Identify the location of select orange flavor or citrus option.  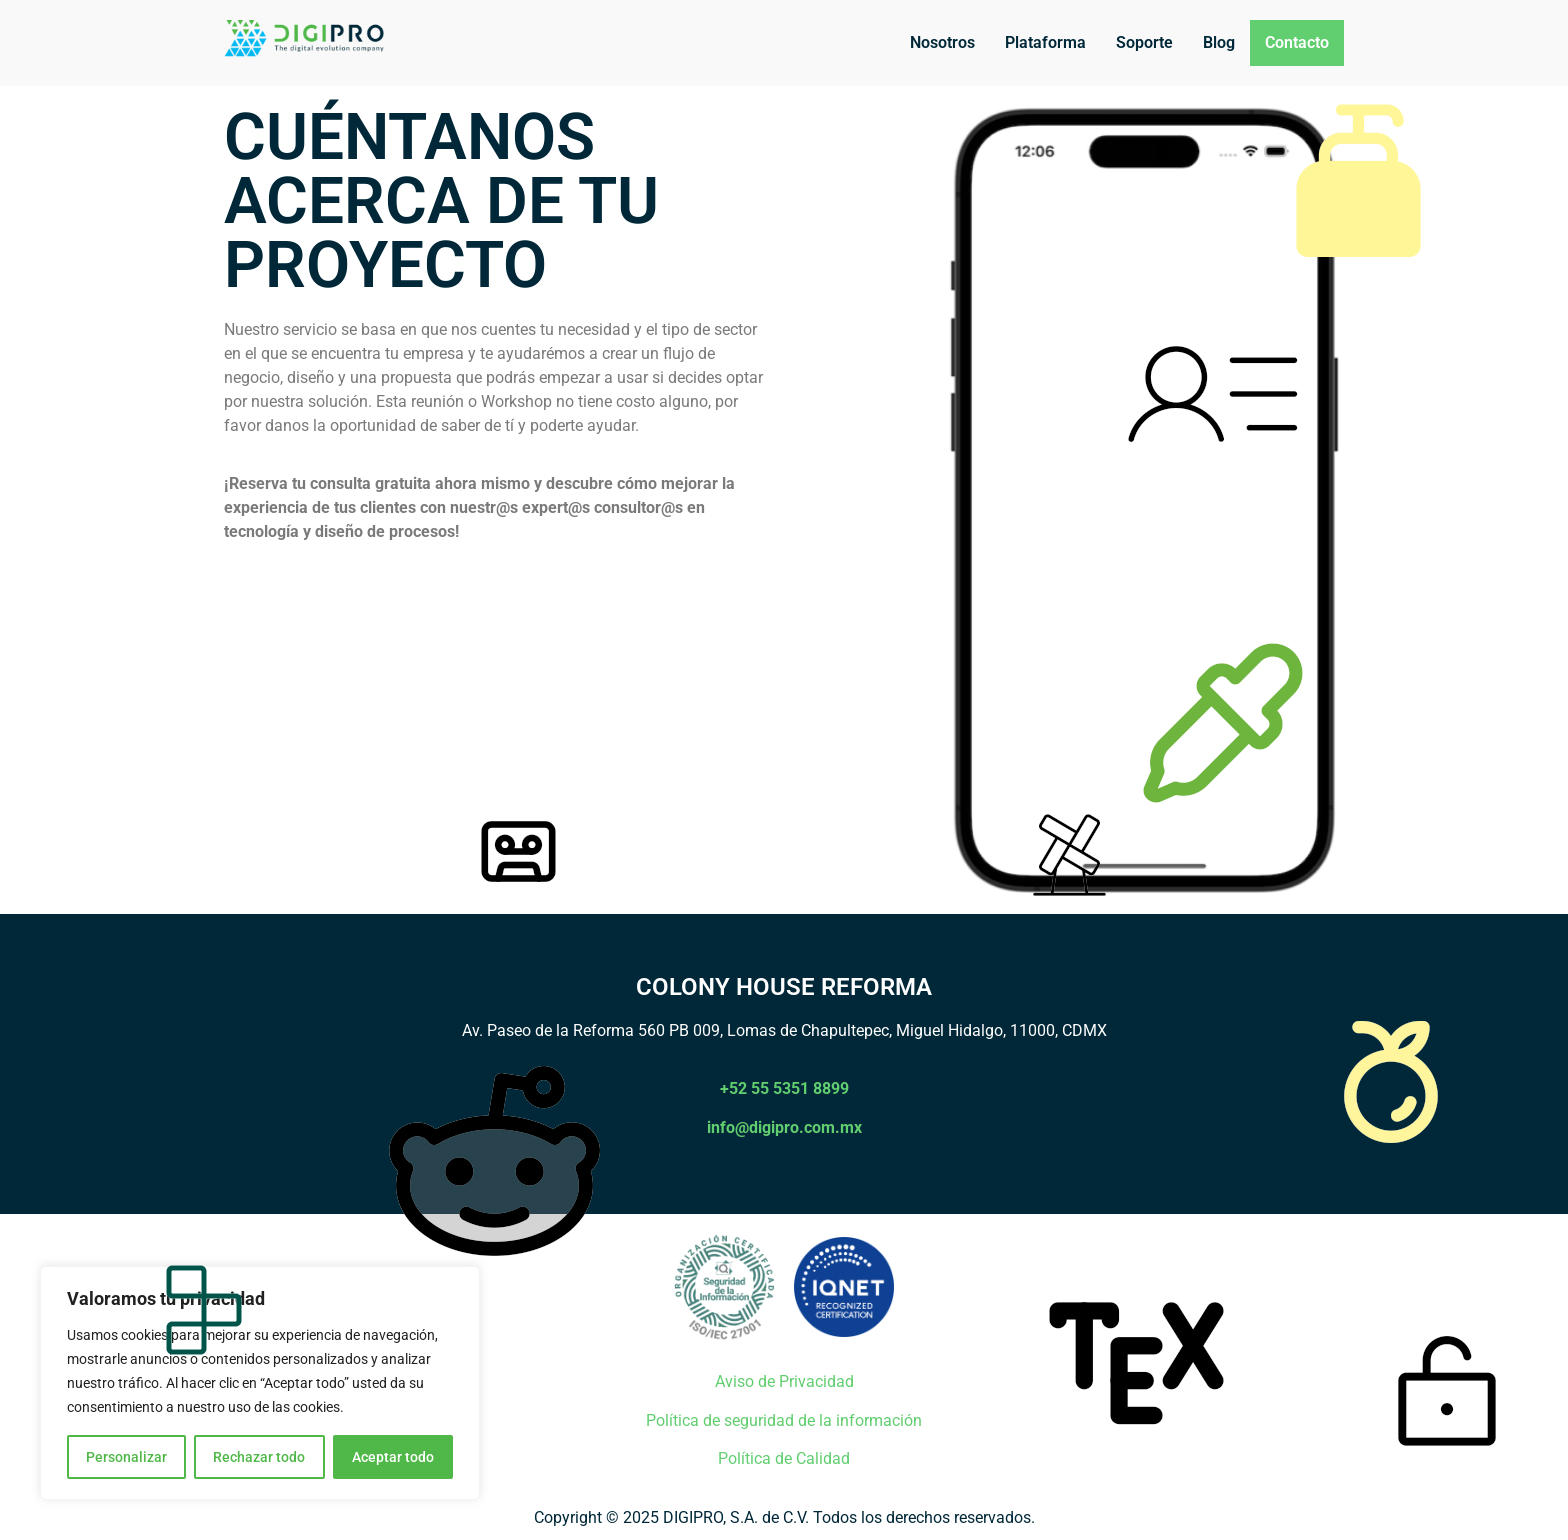
(1391, 1084).